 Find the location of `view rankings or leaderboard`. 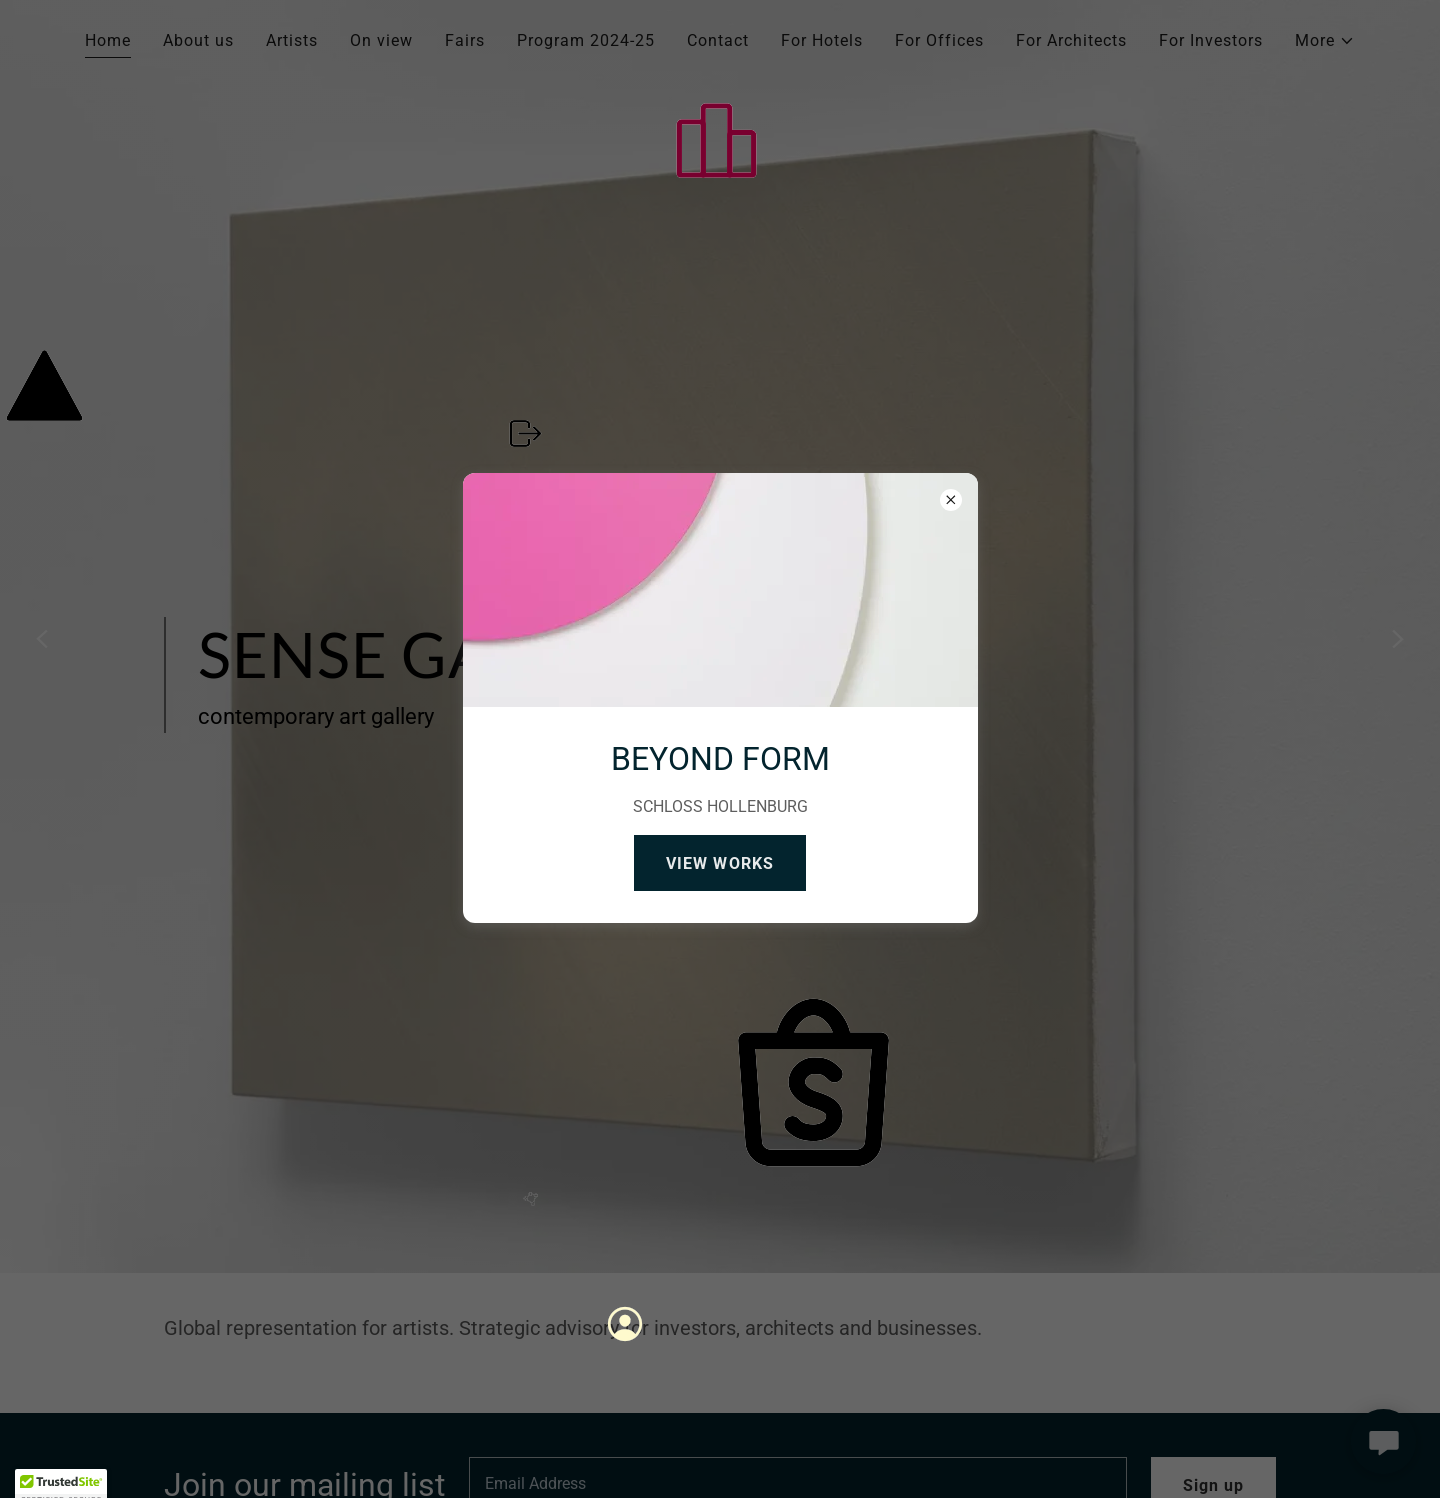

view rankings or leaderboard is located at coordinates (716, 140).